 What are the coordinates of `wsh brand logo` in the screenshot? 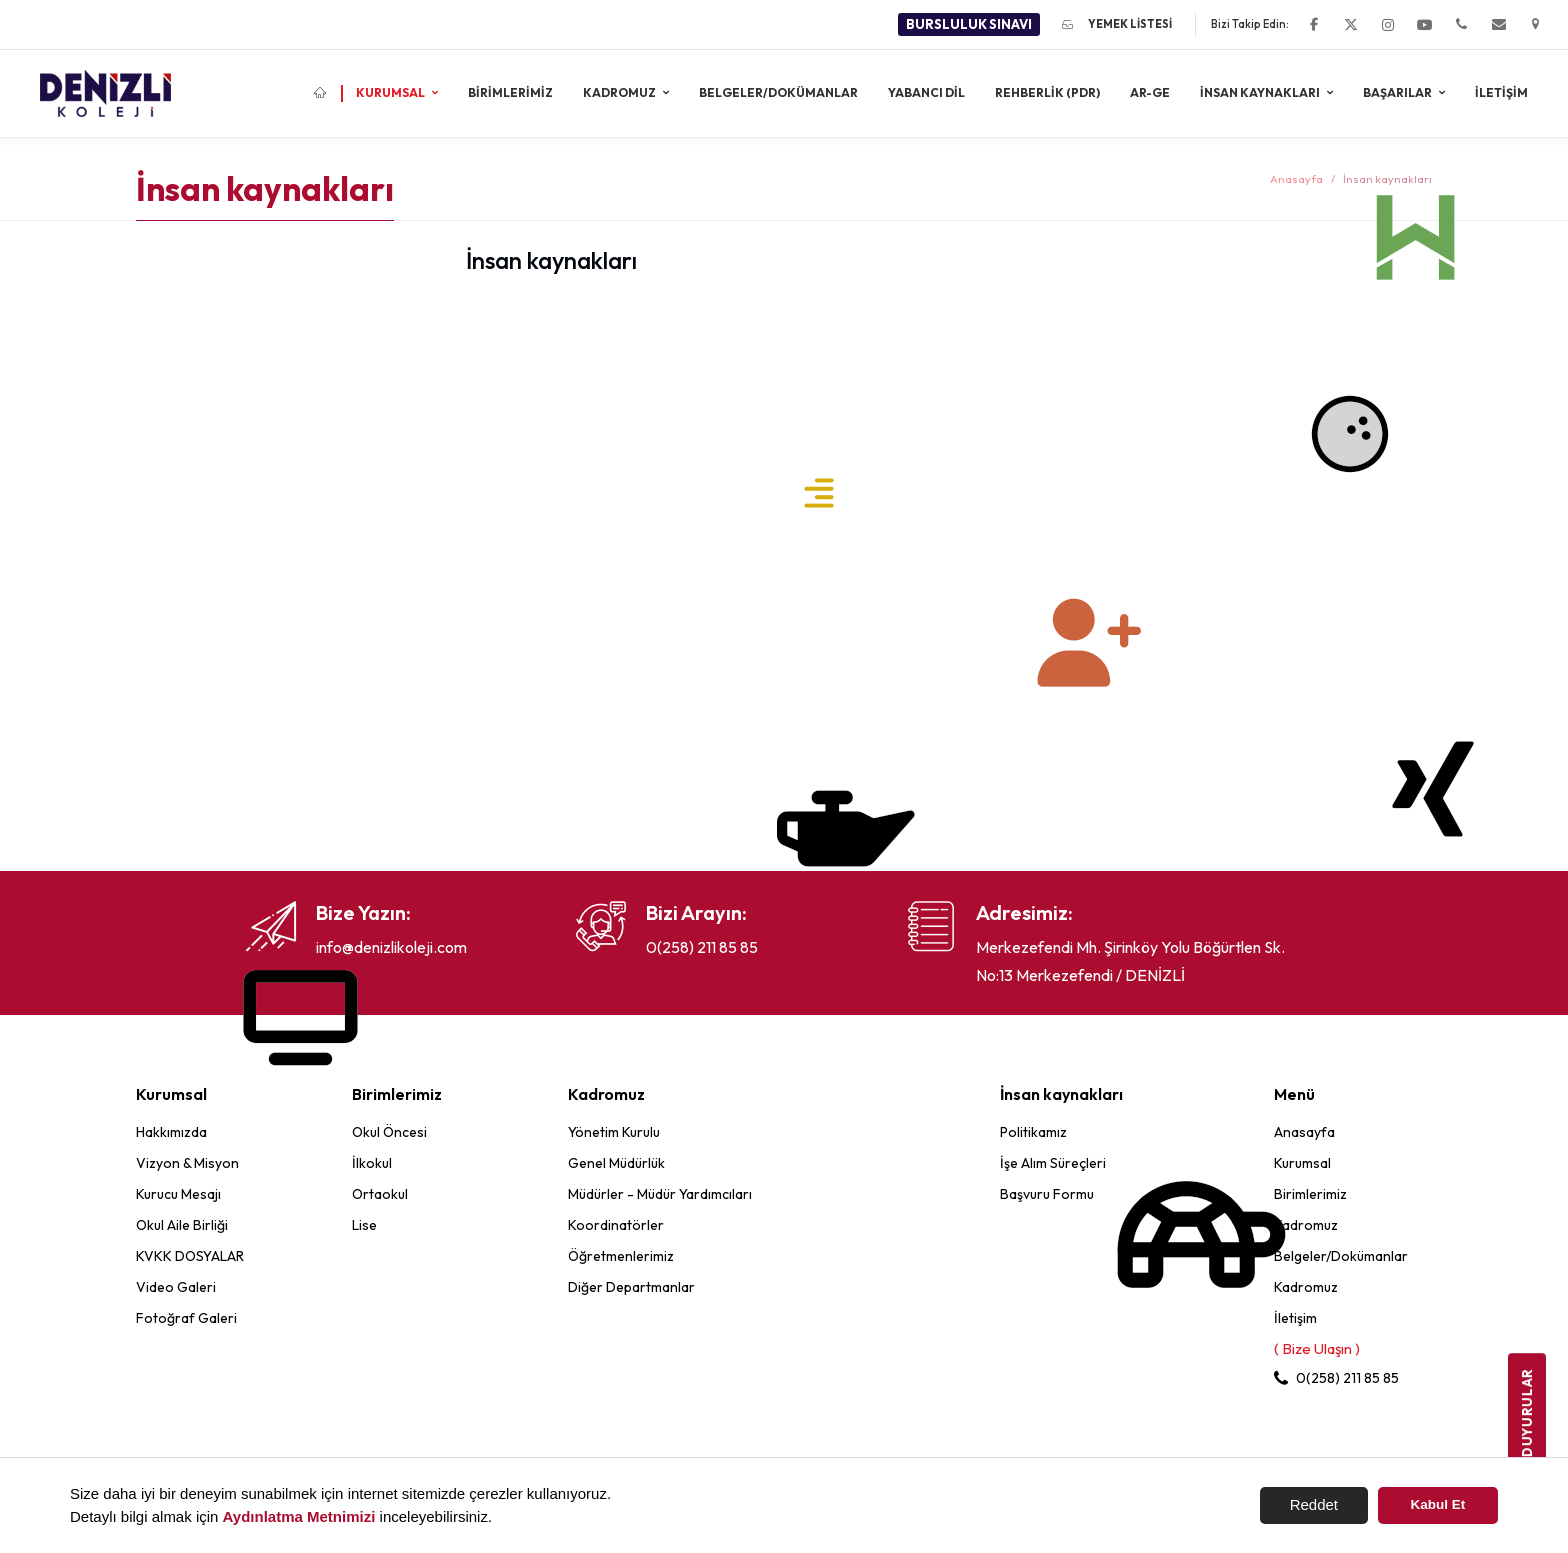 It's located at (1415, 237).